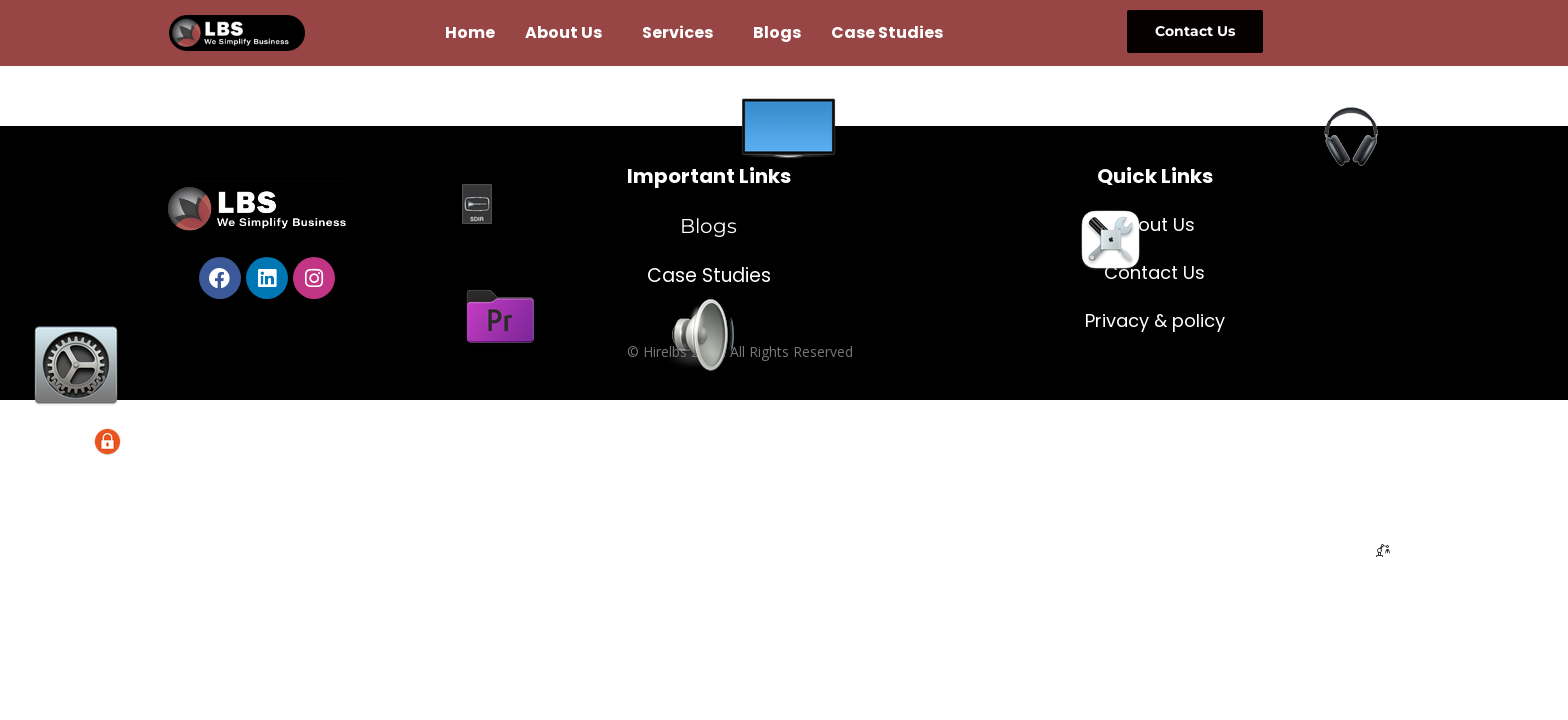 This screenshot has width=1568, height=720. Describe the element at coordinates (788, 126) in the screenshot. I see `external display or monitor connected` at that location.